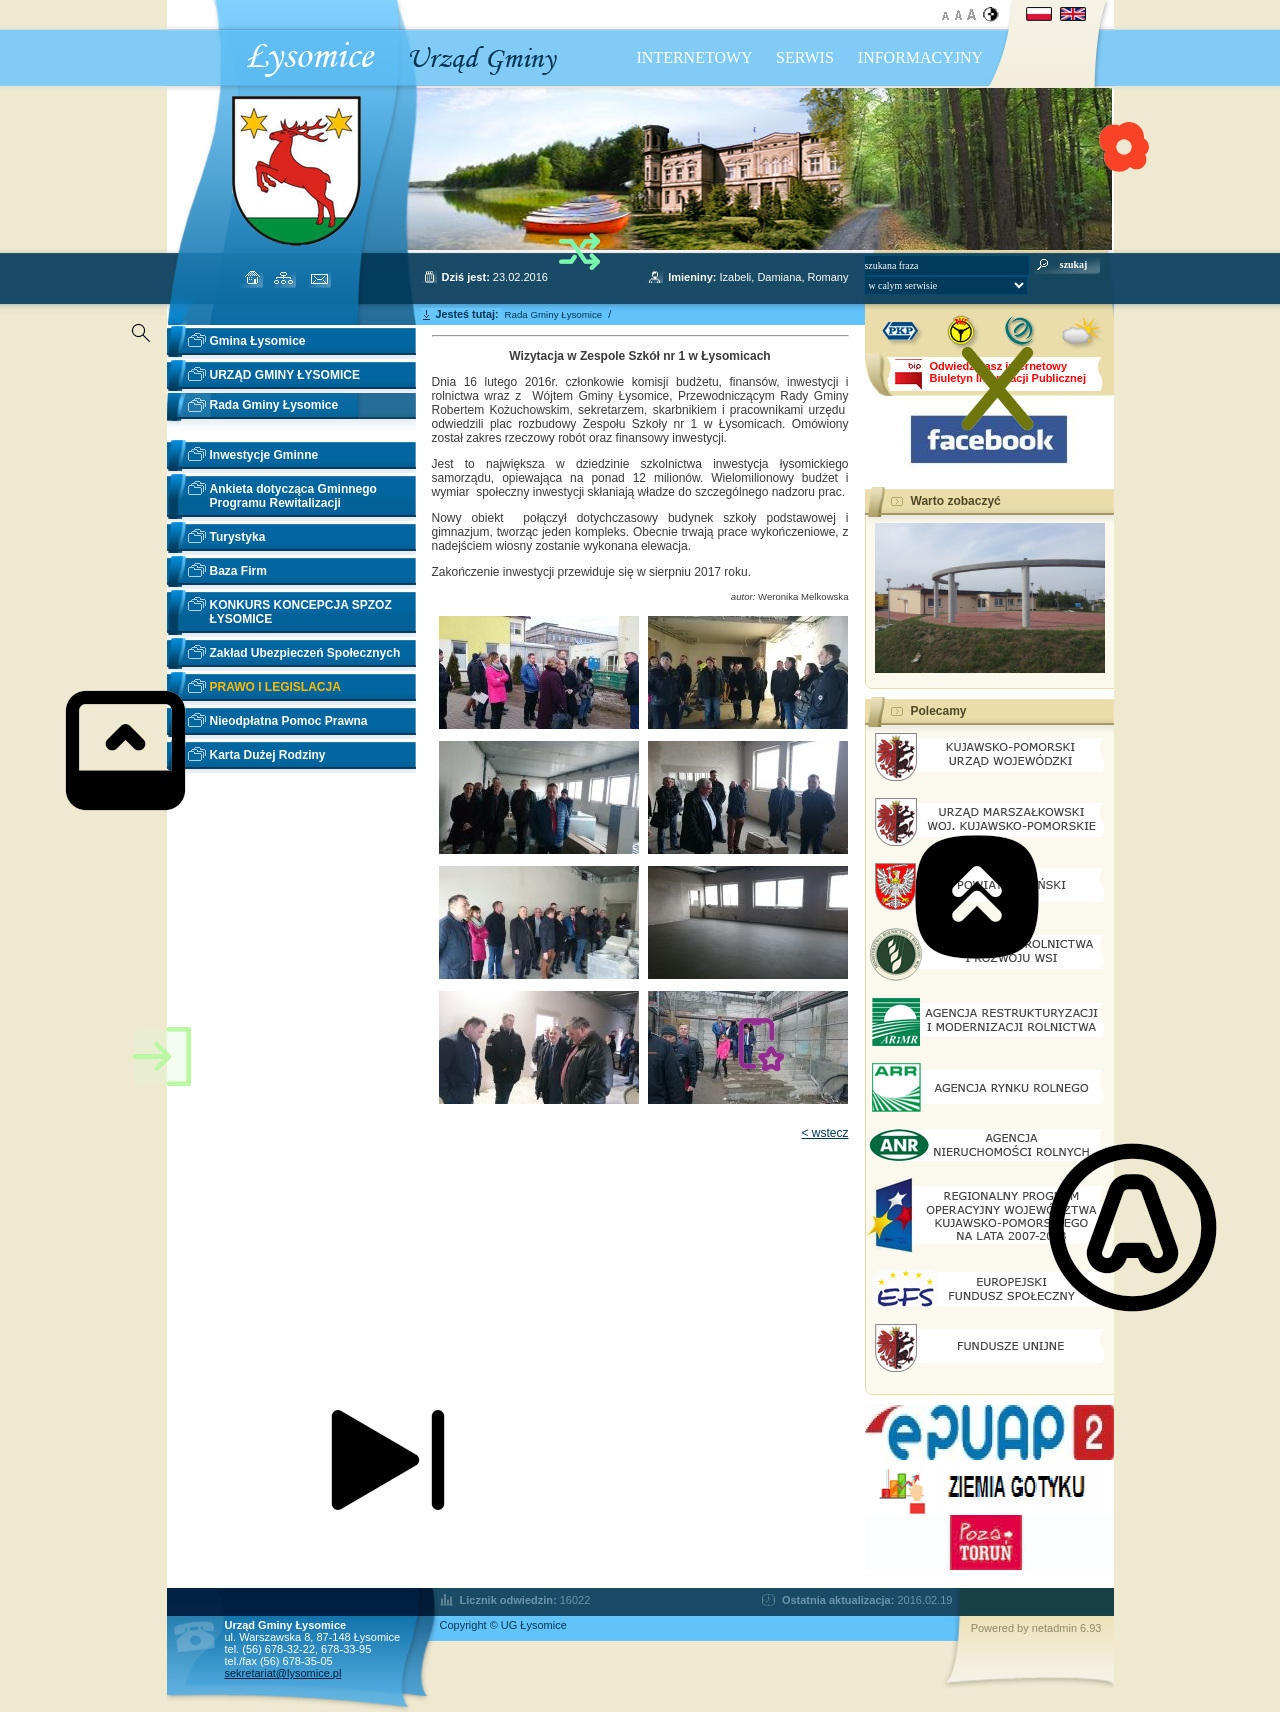 This screenshot has height=1712, width=1280. I want to click on shuffle or randomize content, so click(579, 251).